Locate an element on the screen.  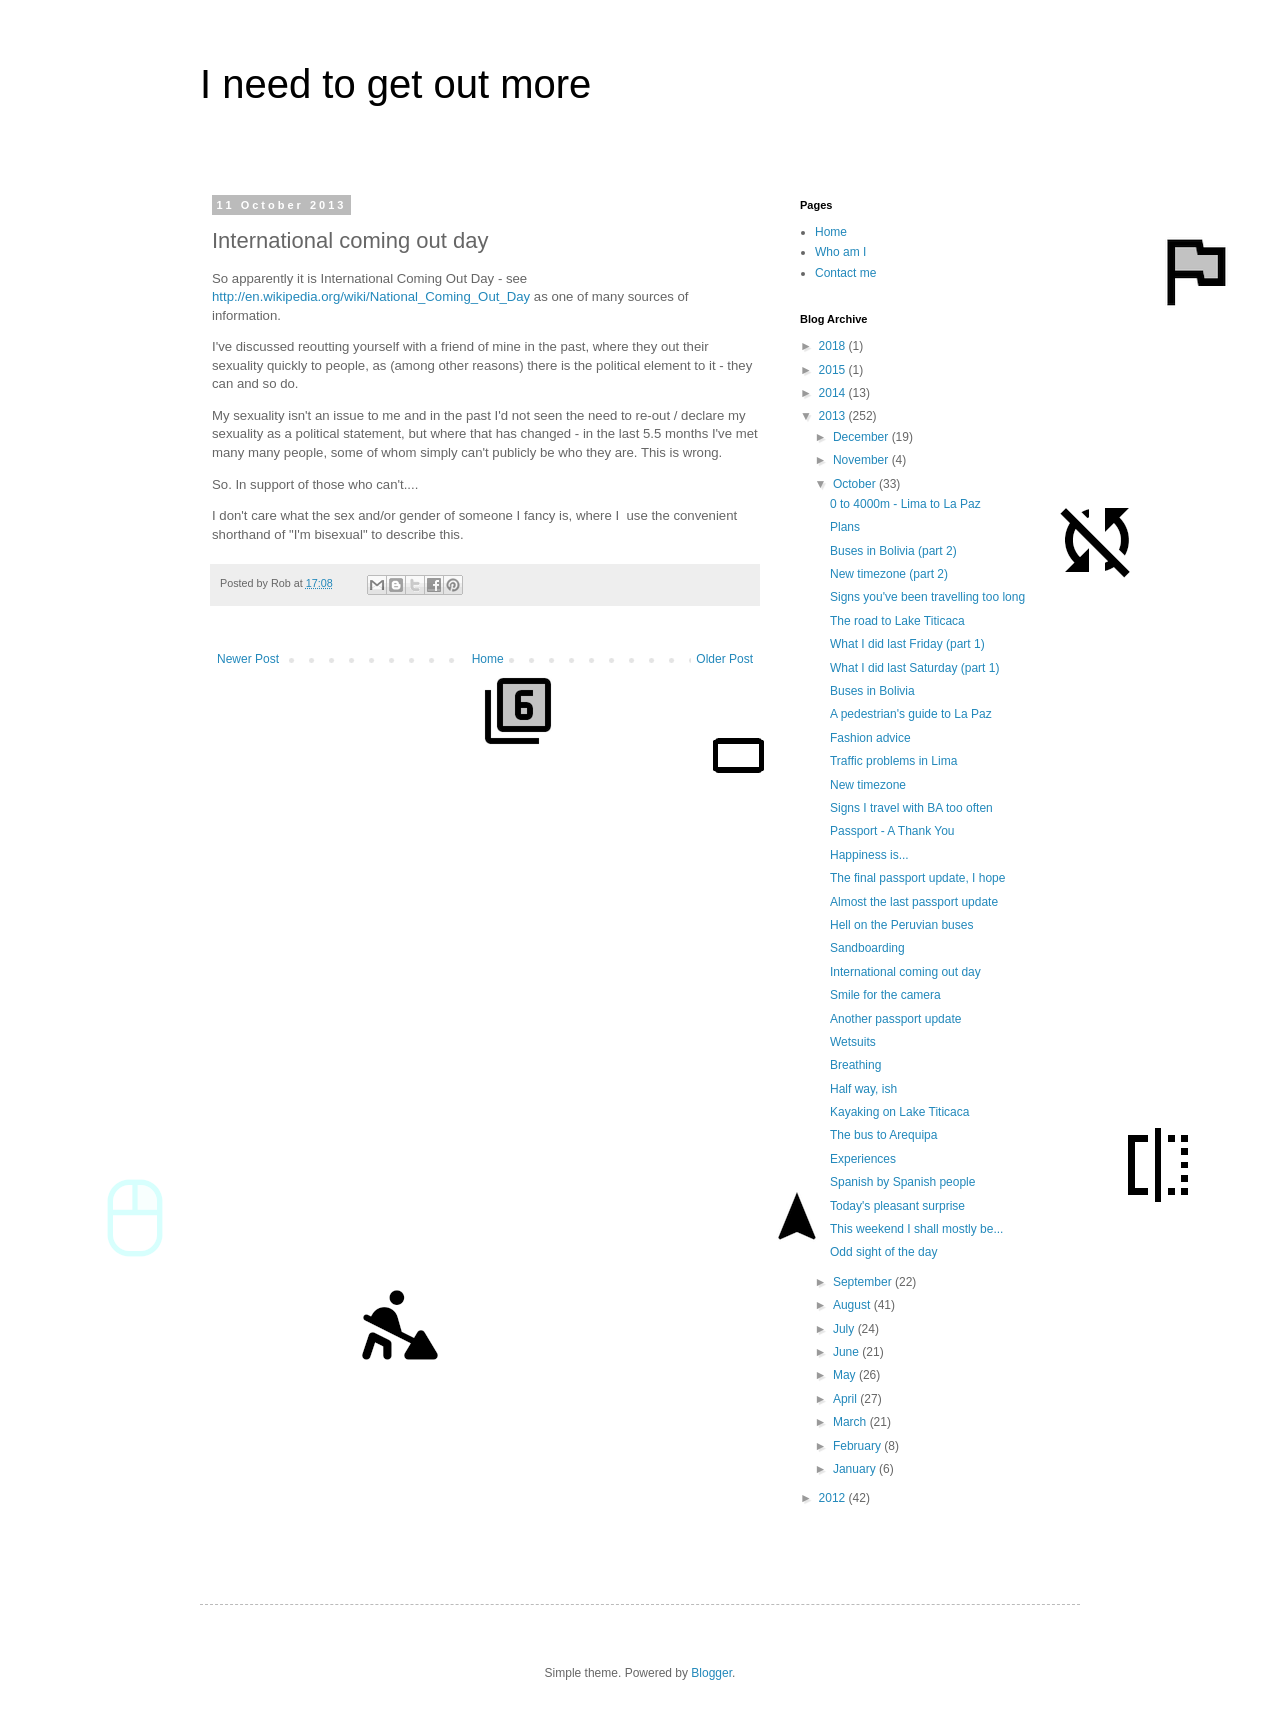
crop image to 16:9 aspect ratio is located at coordinates (738, 755).